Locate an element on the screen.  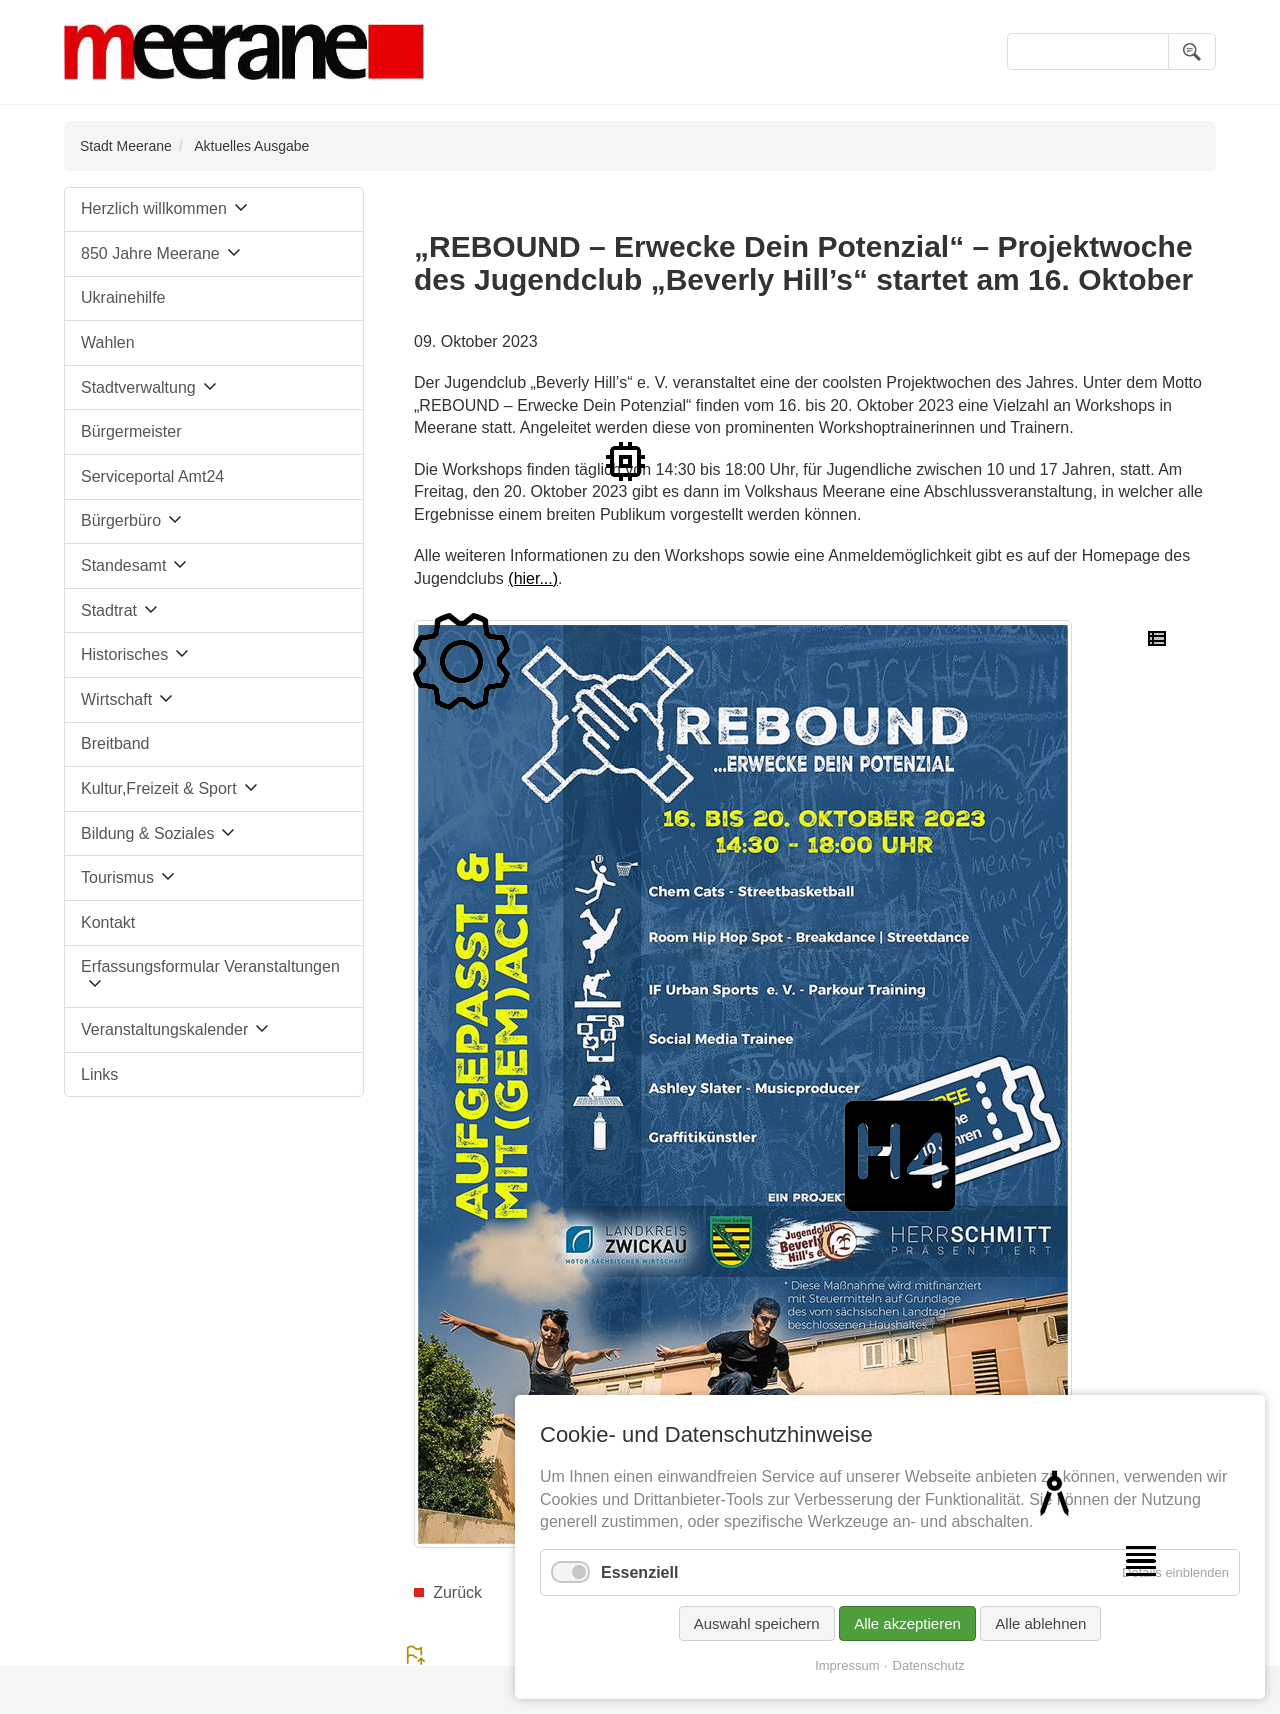
view device memory or storage info is located at coordinates (625, 461).